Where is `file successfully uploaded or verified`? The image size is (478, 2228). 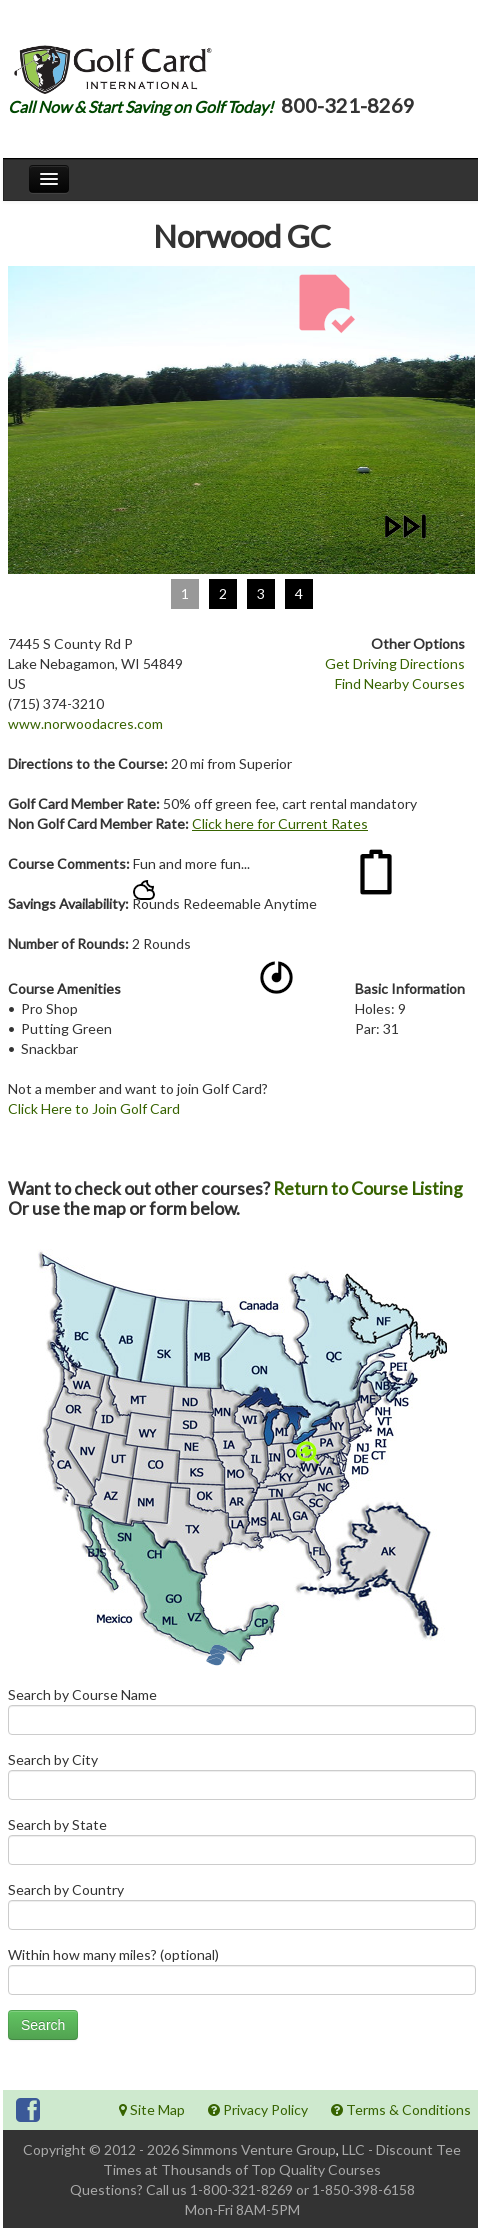
file successfully uploaded or verified is located at coordinates (324, 302).